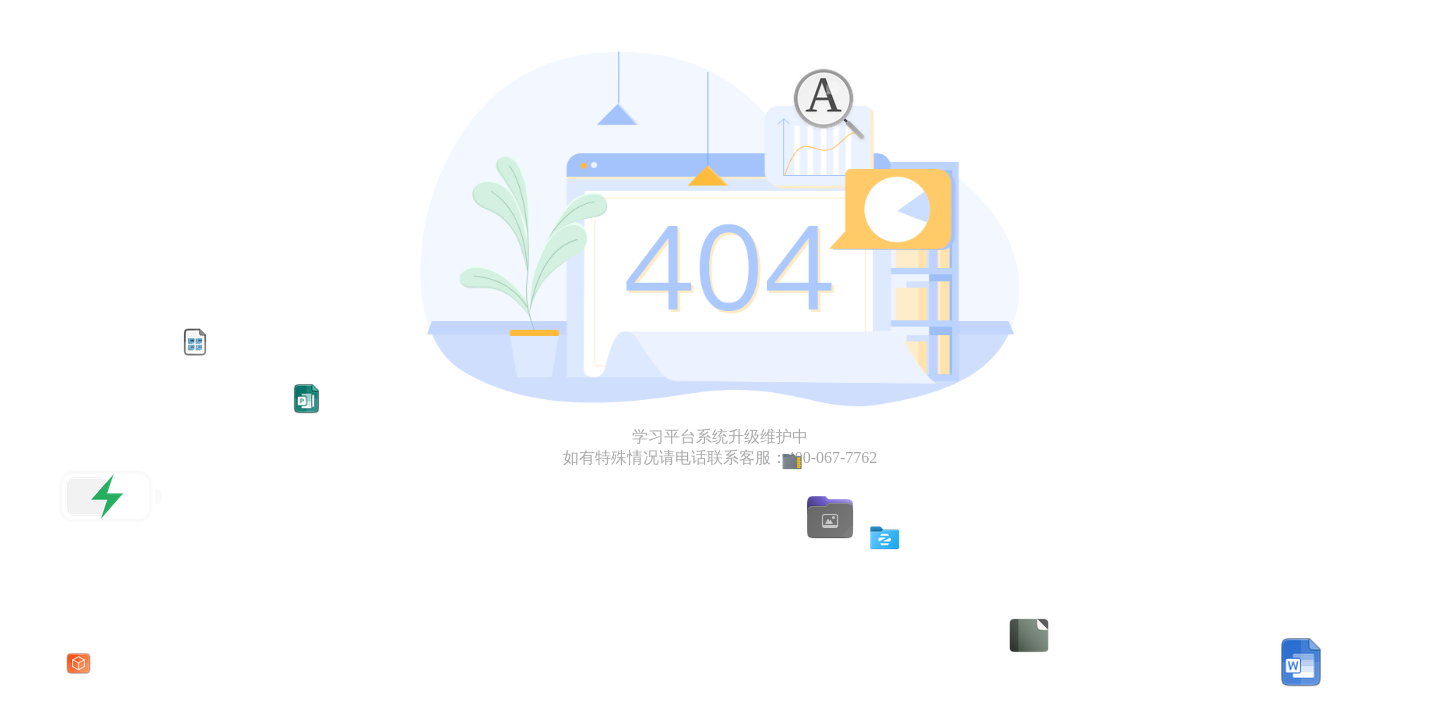  Describe the element at coordinates (110, 496) in the screenshot. I see `battery at 50% and currently charging` at that location.